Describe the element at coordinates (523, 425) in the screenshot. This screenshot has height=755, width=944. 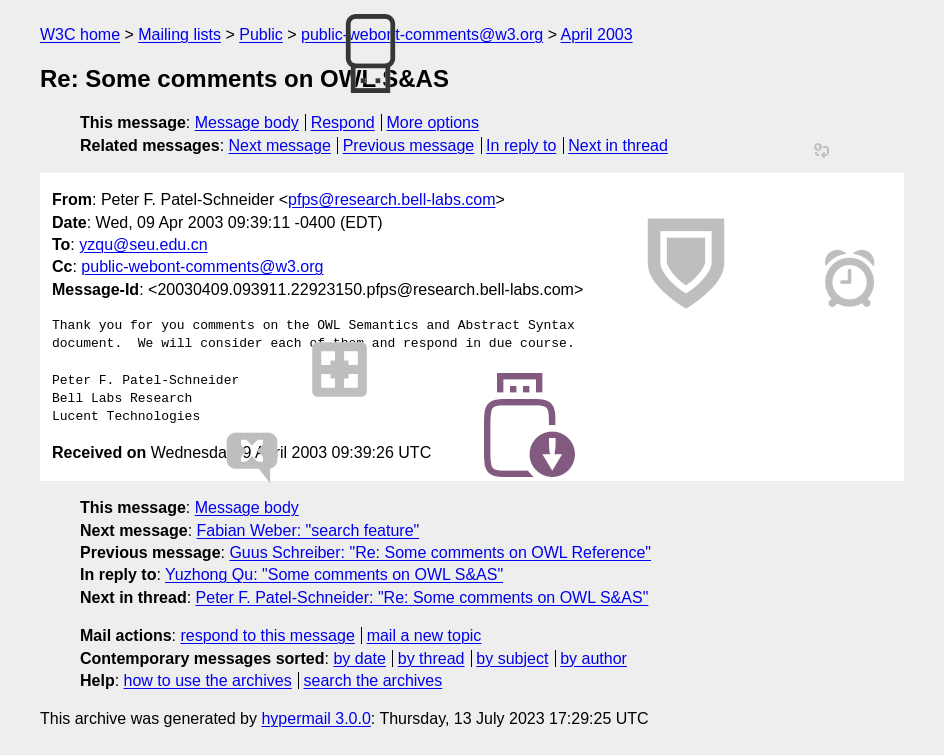
I see `create a bootable USB drive` at that location.